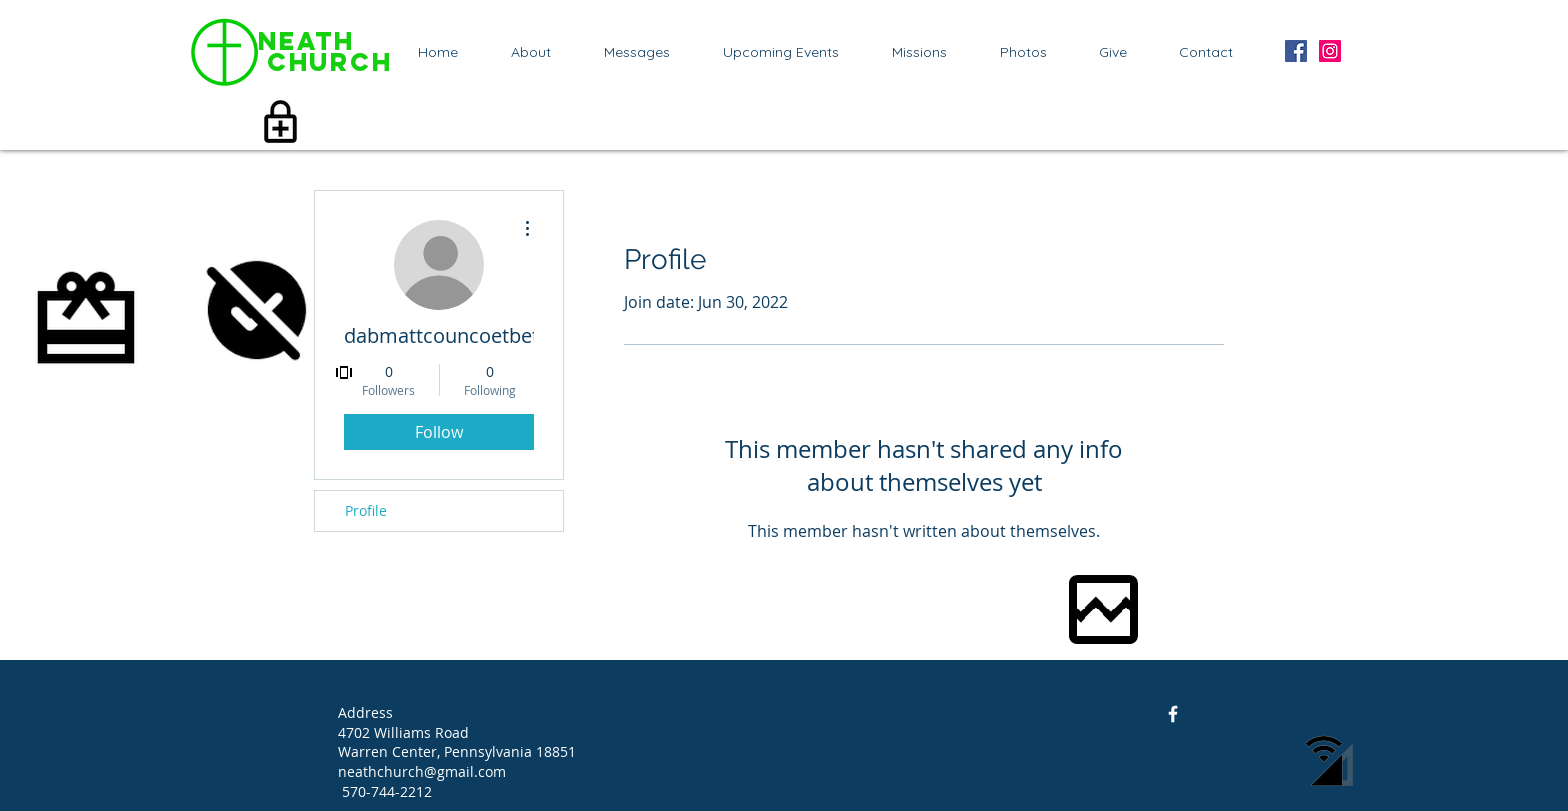 This screenshot has height=811, width=1568. Describe the element at coordinates (1103, 609) in the screenshot. I see `indicates an image failed to load` at that location.